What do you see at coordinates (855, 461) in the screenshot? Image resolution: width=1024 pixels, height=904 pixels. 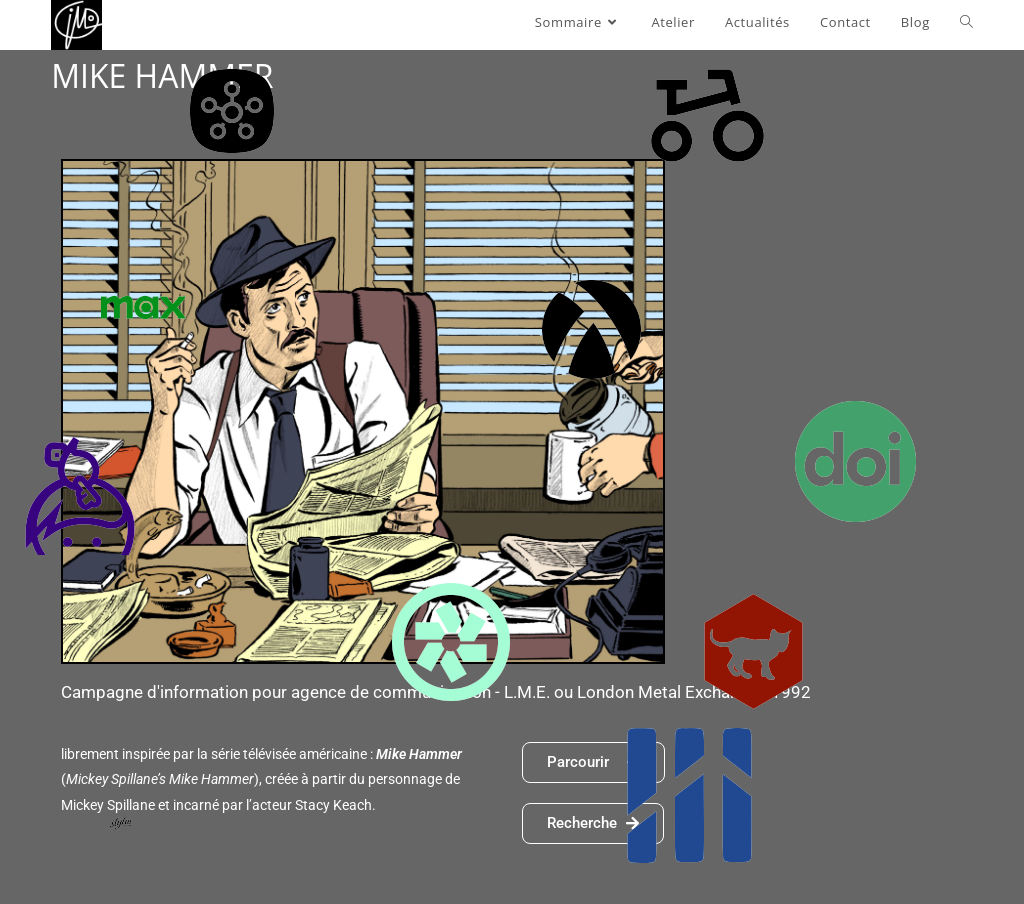 I see `digital object identifier (DOI) logo` at bounding box center [855, 461].